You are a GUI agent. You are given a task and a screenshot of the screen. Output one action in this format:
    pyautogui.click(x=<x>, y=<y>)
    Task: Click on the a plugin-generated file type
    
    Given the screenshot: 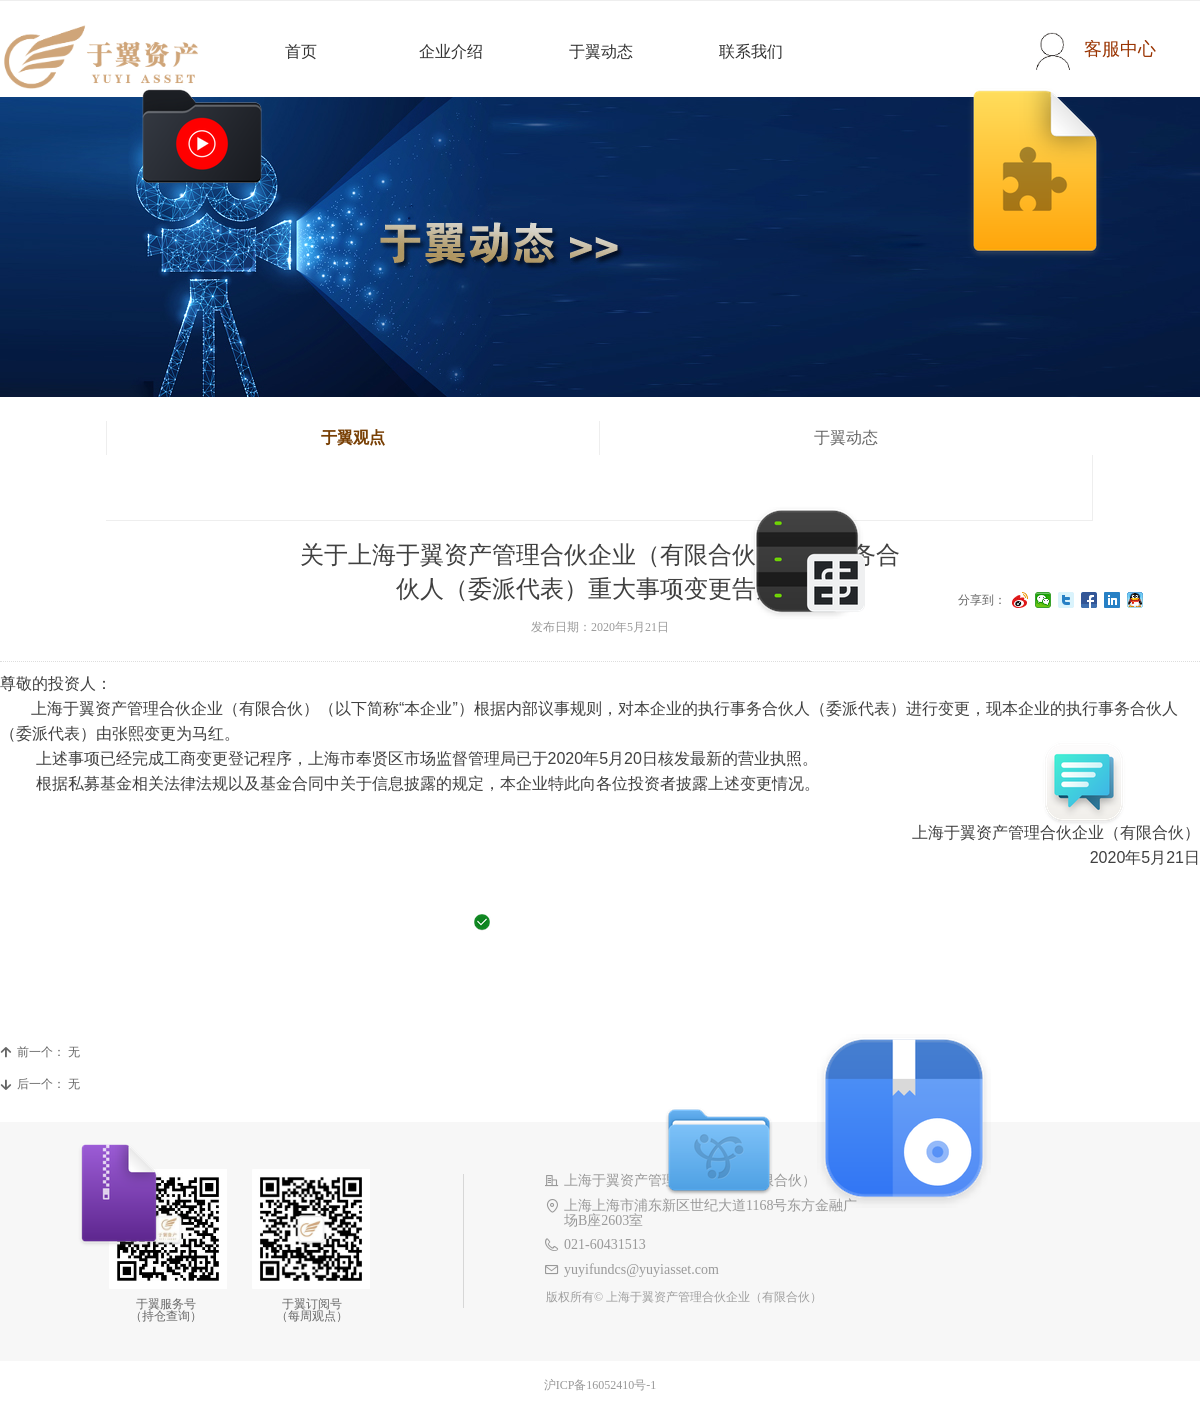 What is the action you would take?
    pyautogui.click(x=1035, y=174)
    